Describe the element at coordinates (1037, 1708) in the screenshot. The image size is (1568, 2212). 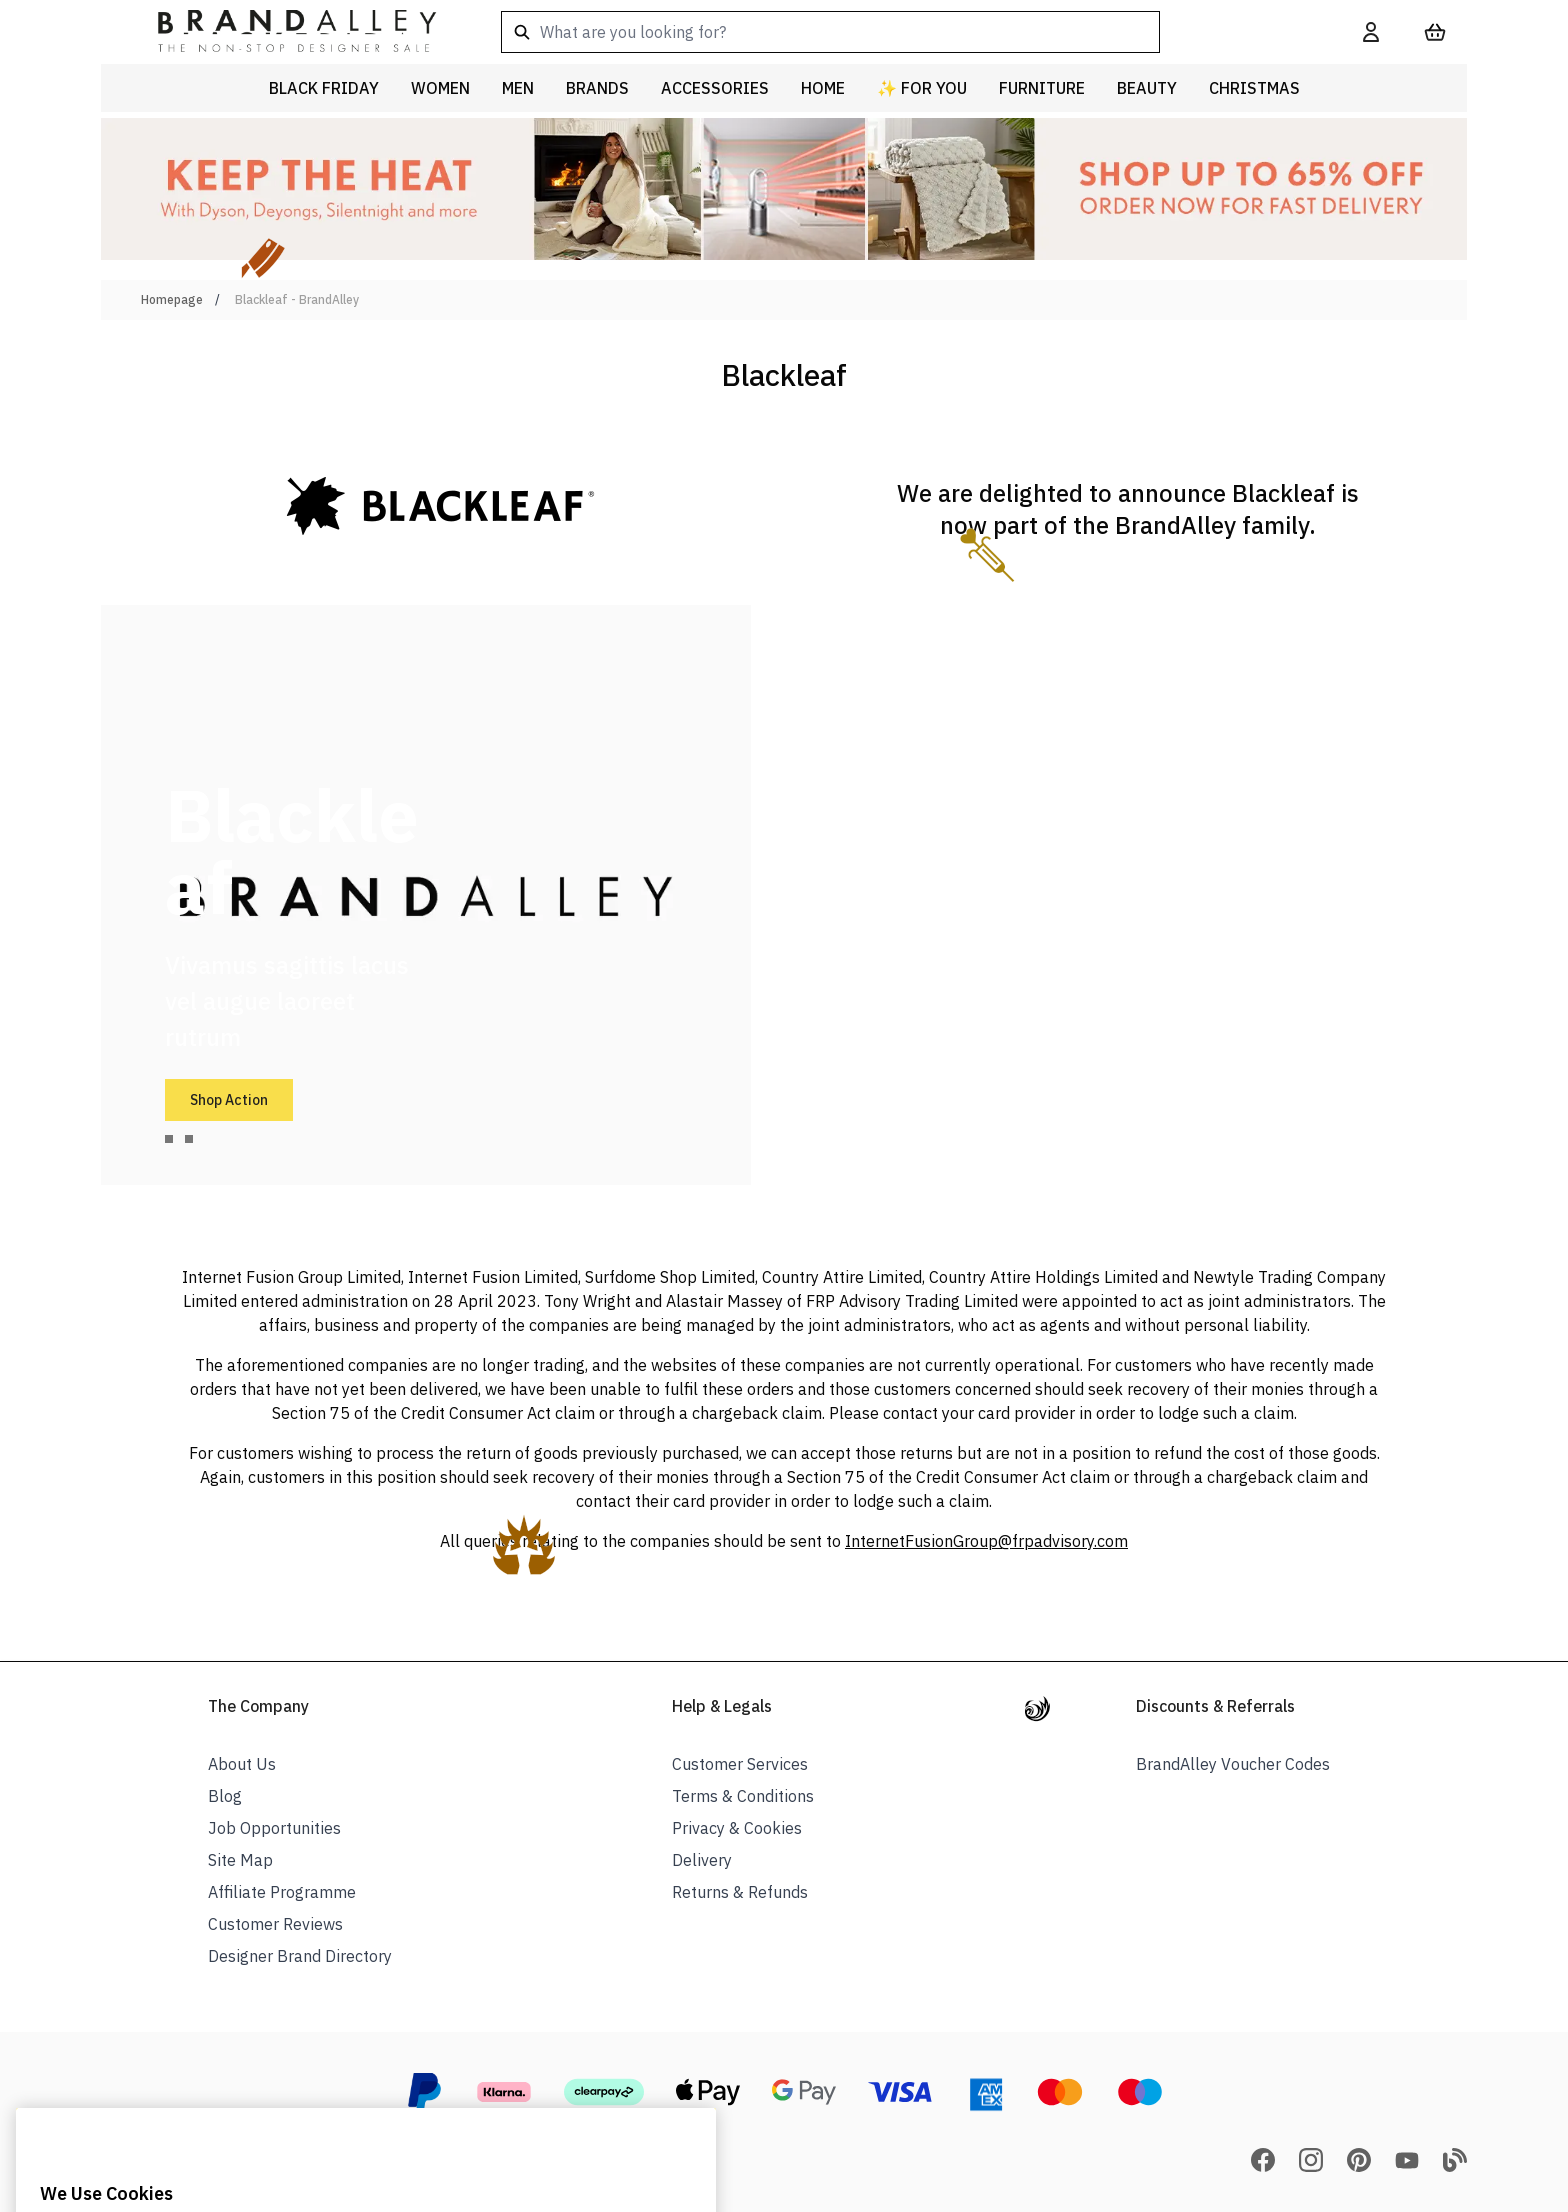
I see `indicates a fire or flame spell with spin effect in a game` at that location.